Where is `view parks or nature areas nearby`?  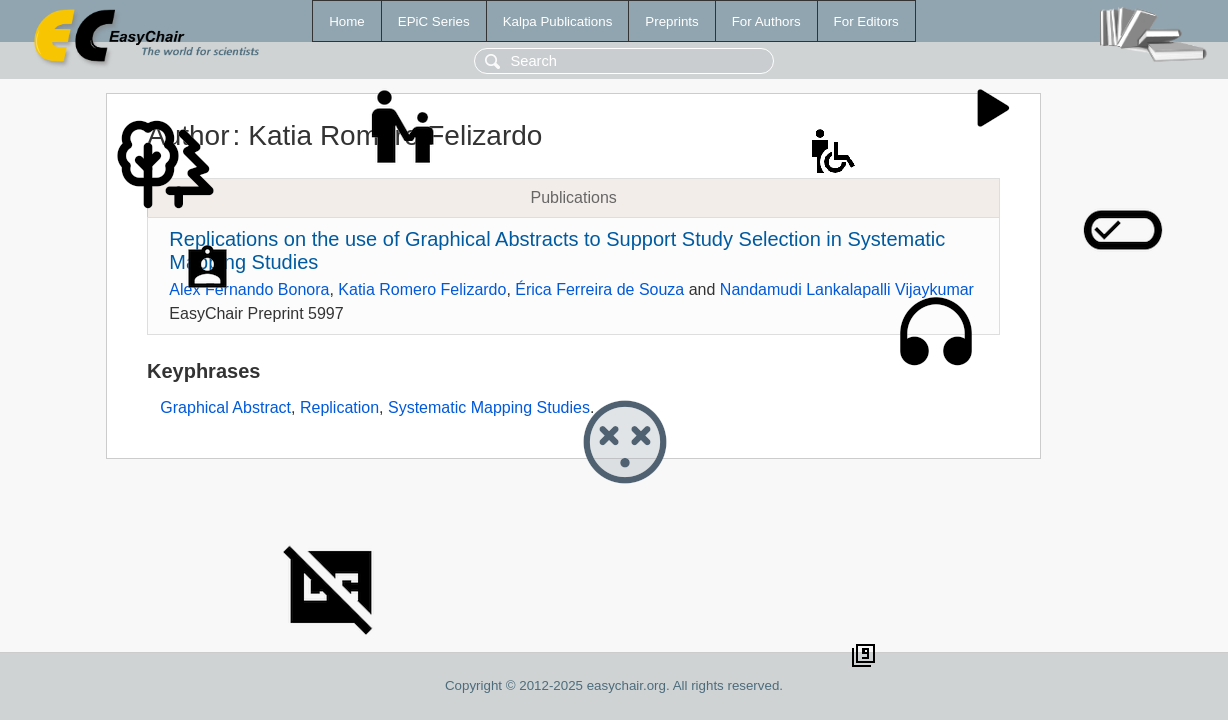
view parks or nature areas nearby is located at coordinates (165, 164).